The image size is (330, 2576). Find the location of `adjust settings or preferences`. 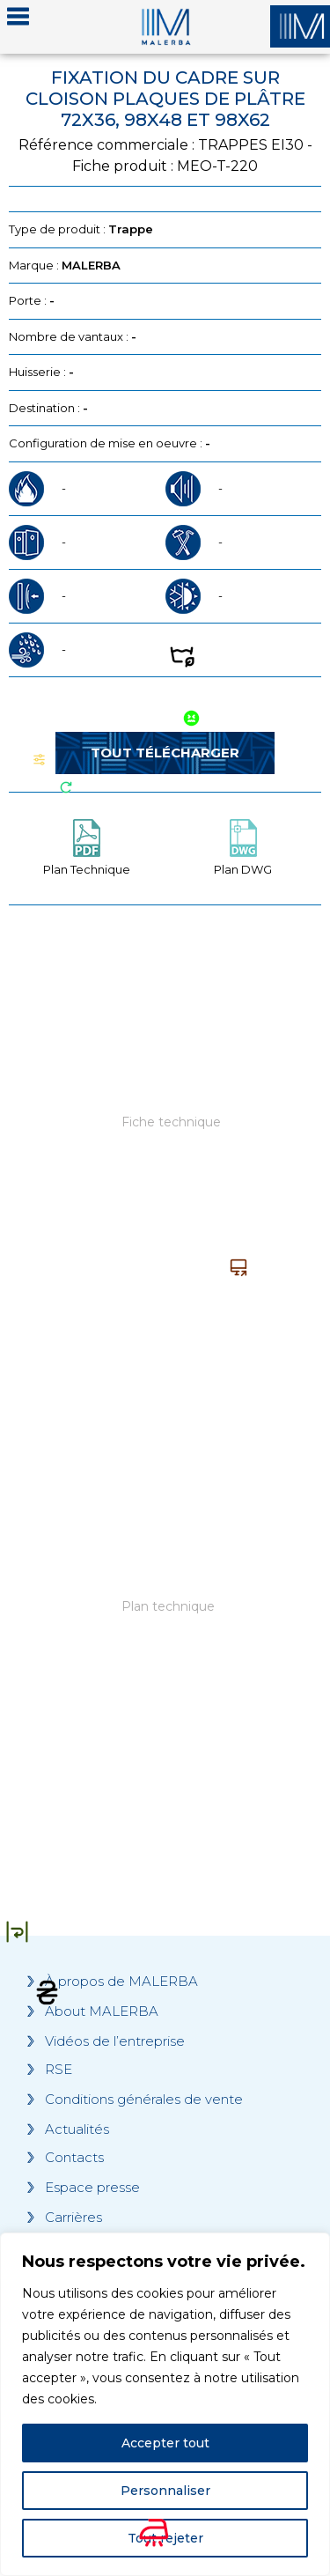

adjust settings or preferences is located at coordinates (39, 759).